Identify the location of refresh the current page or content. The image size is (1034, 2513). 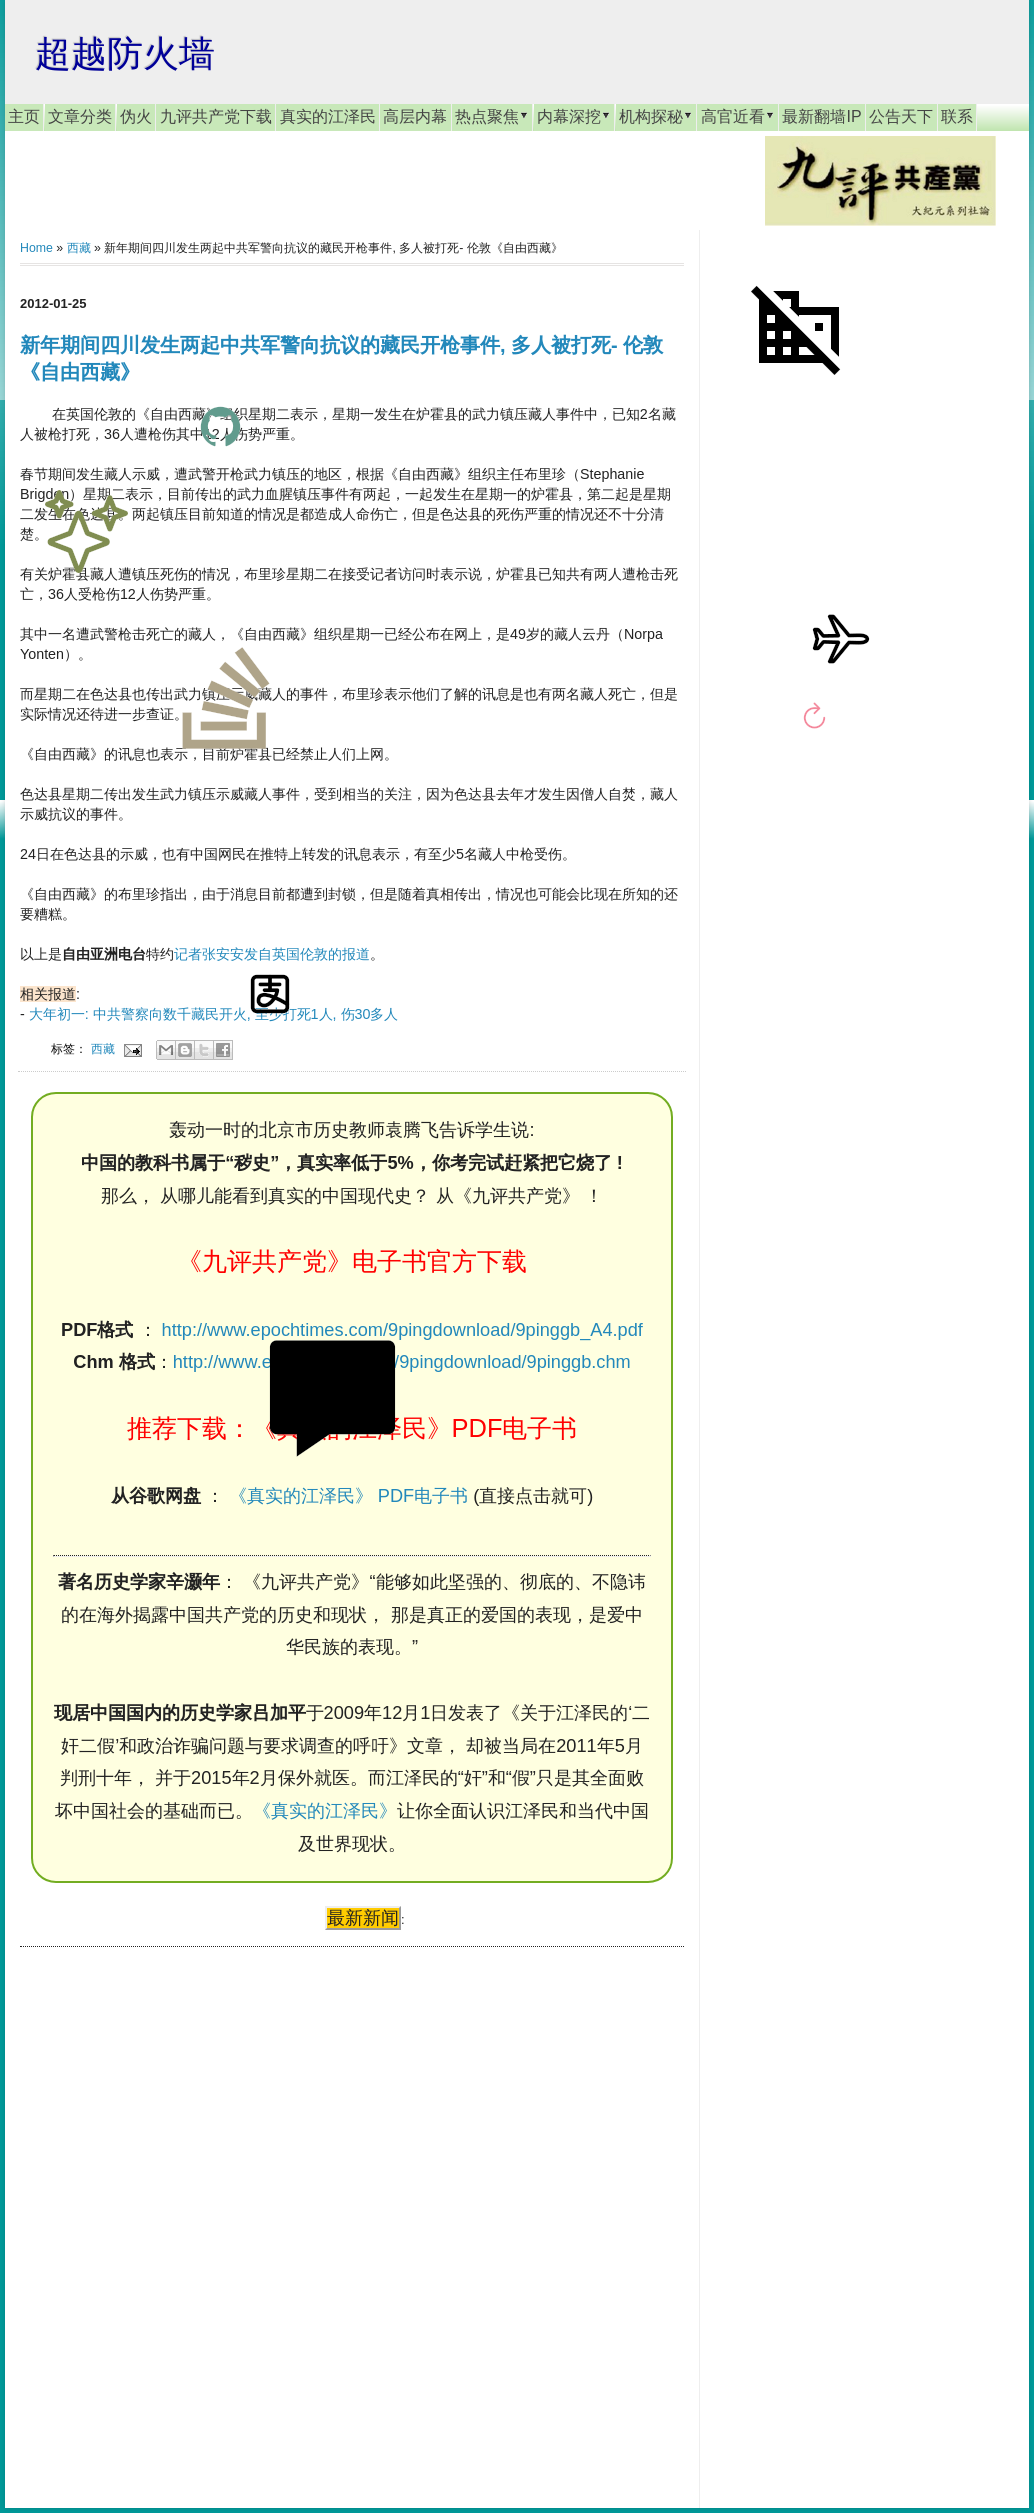
(814, 715).